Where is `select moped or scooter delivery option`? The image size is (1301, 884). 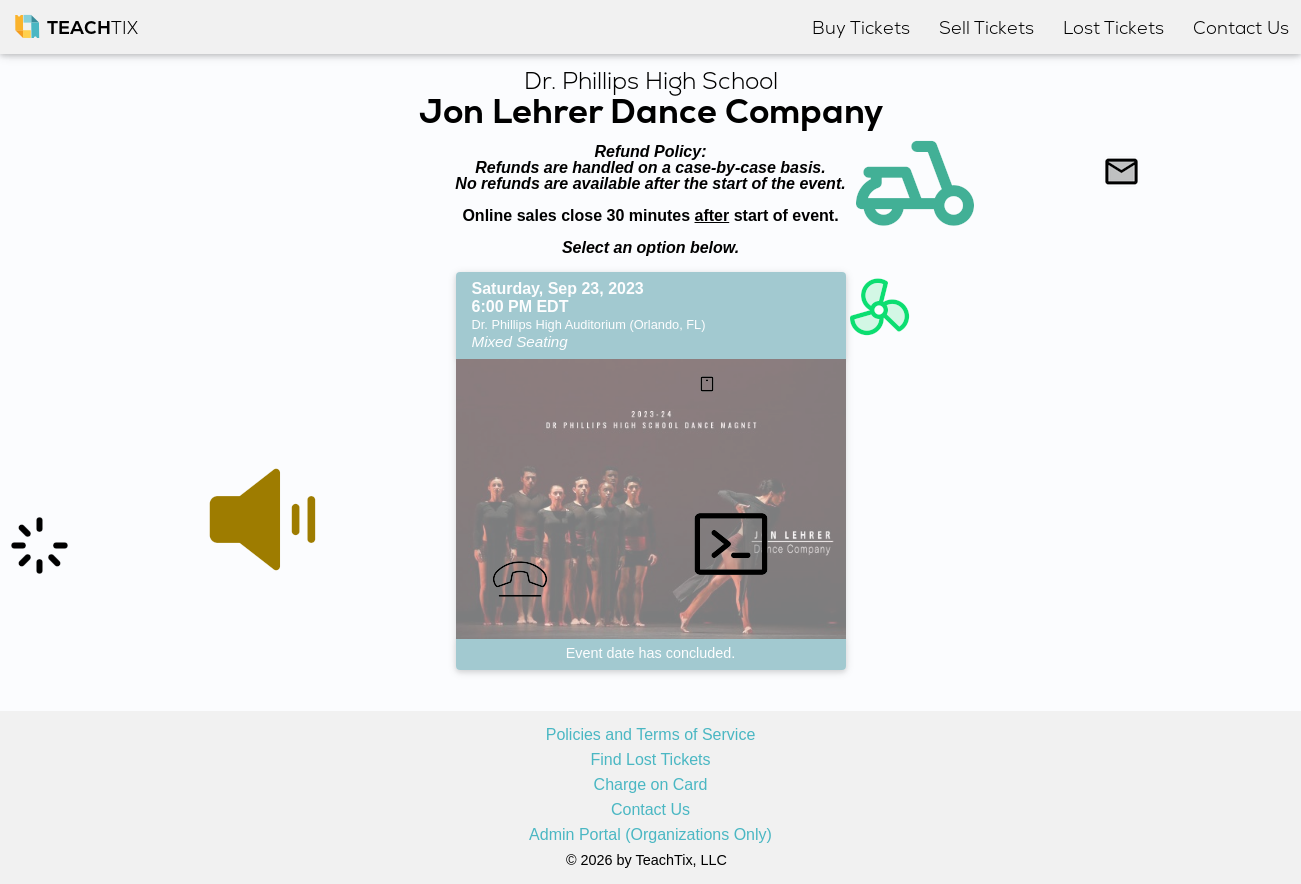 select moped or scooter delivery option is located at coordinates (915, 187).